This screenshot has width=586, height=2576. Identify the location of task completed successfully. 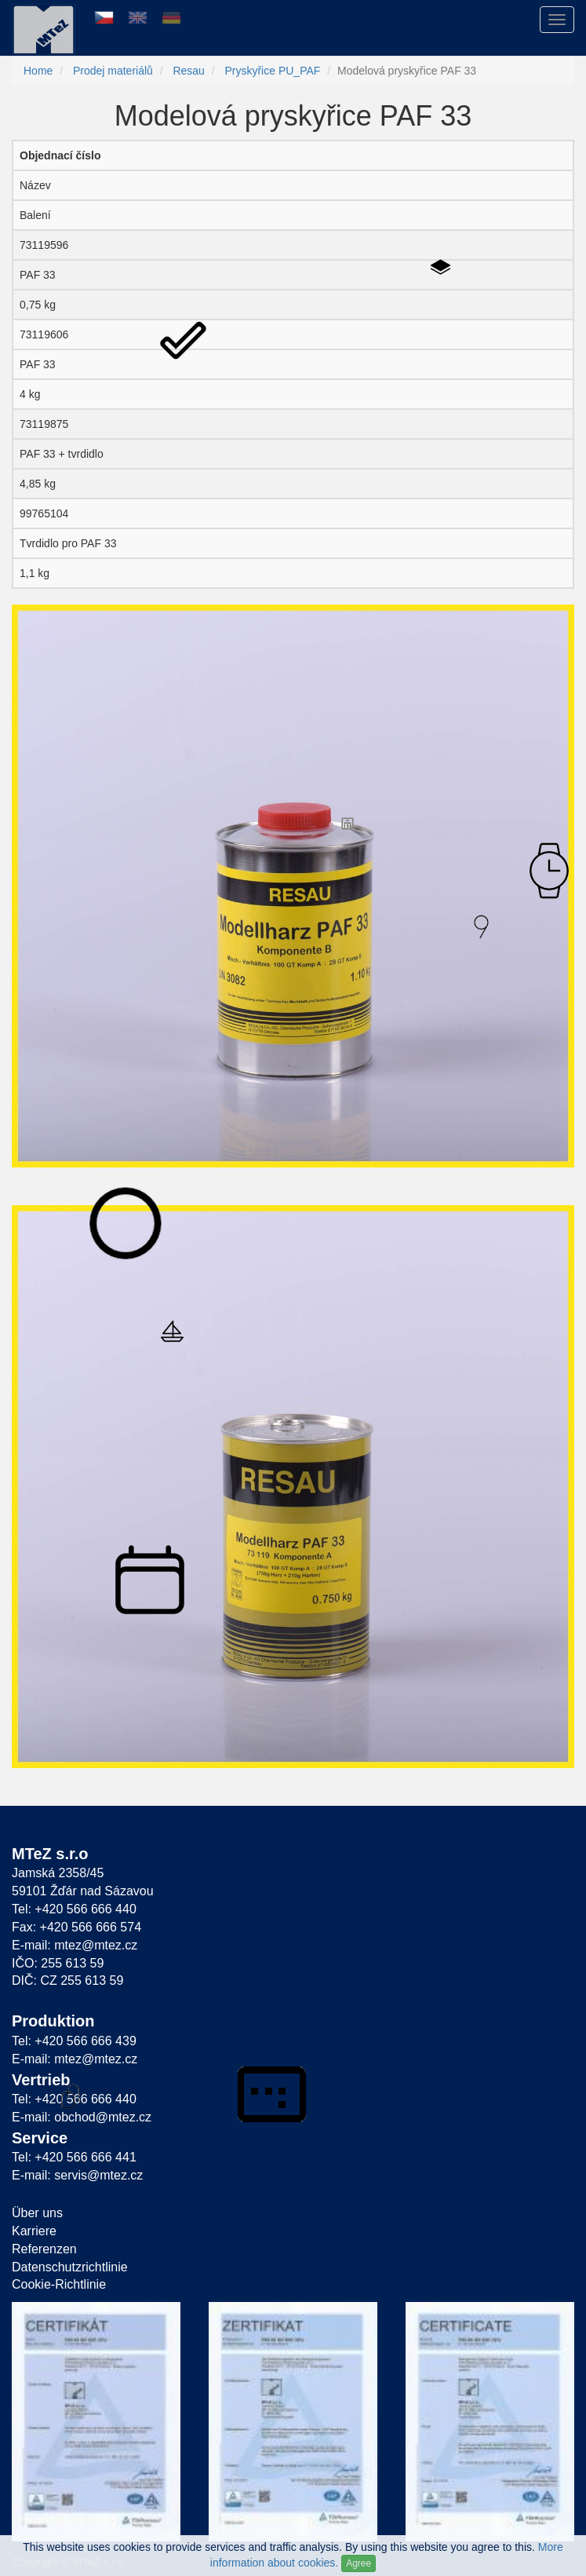
(183, 340).